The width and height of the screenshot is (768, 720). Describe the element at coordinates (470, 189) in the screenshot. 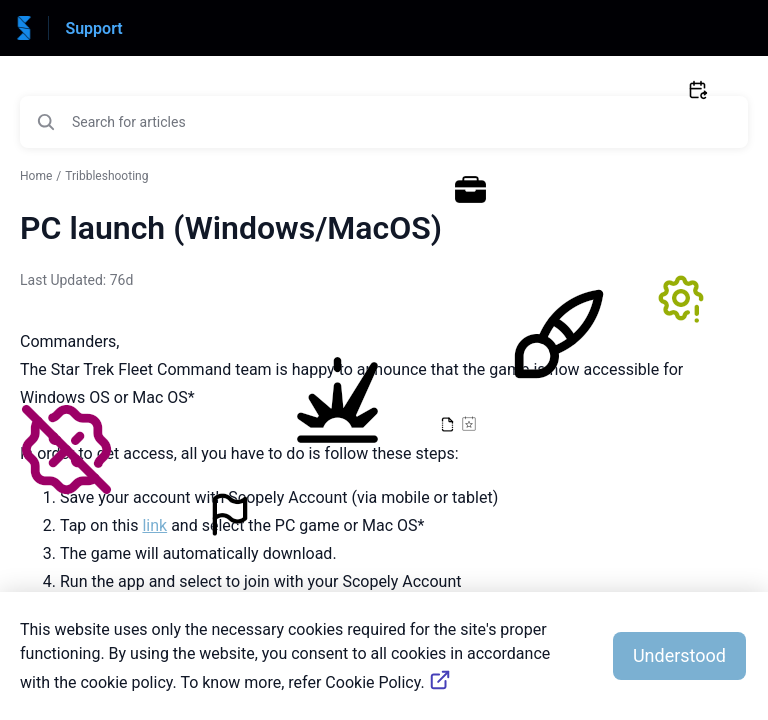

I see `access work or business-related content` at that location.